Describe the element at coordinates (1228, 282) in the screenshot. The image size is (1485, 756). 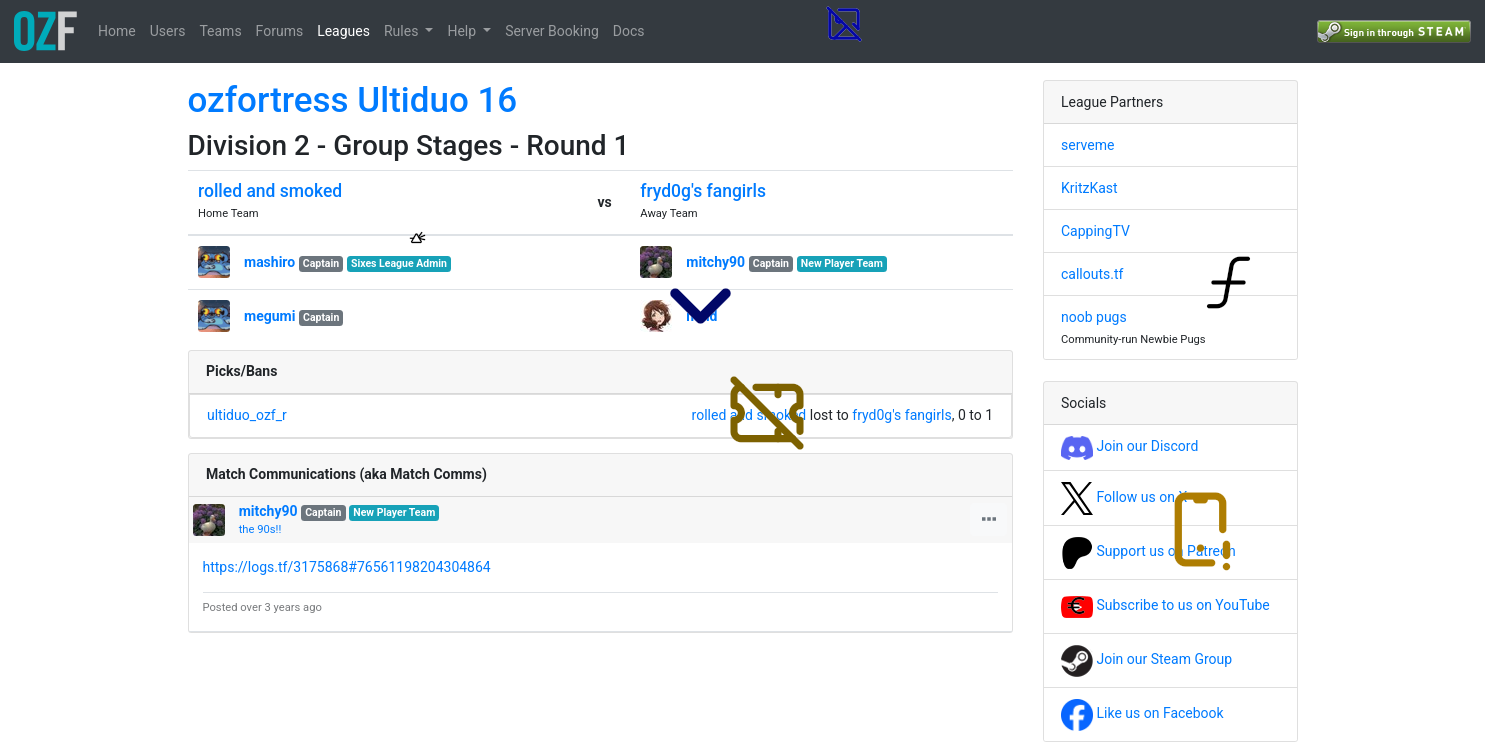
I see `access function or formula editor` at that location.